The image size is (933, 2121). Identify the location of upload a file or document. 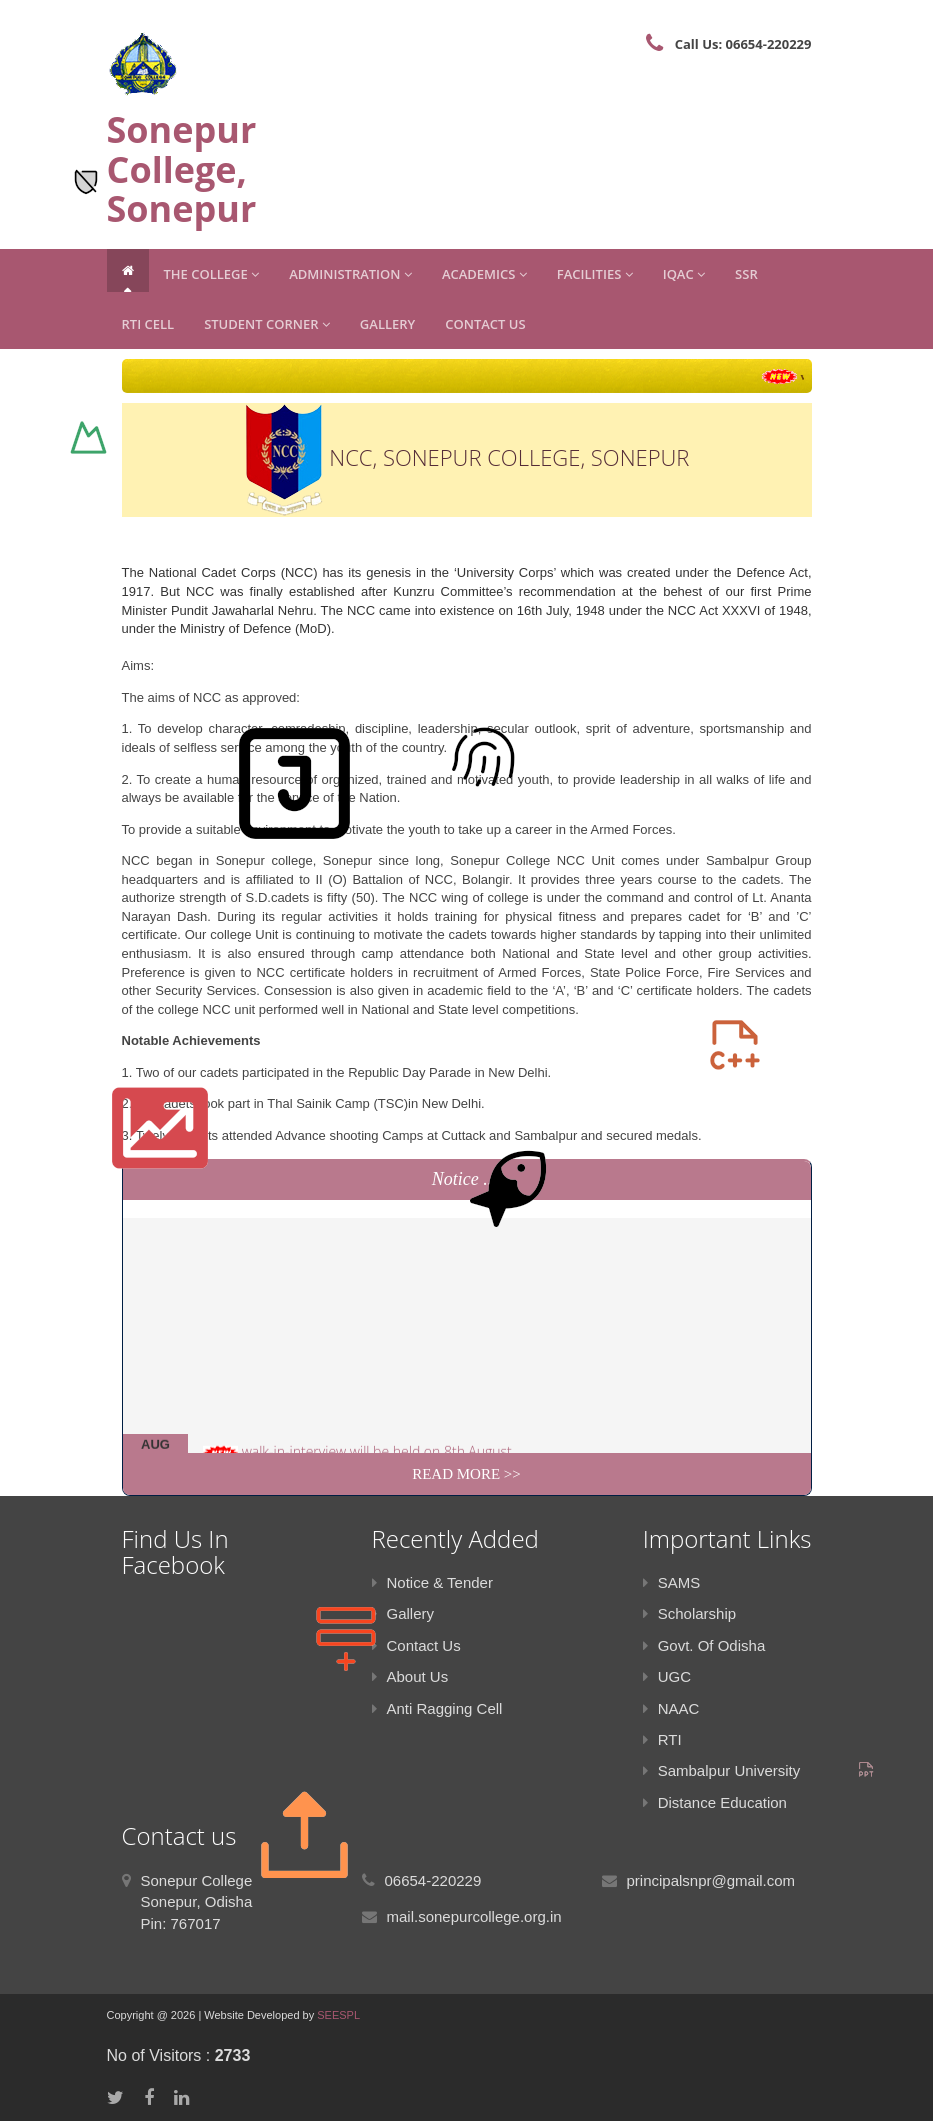
(304, 1838).